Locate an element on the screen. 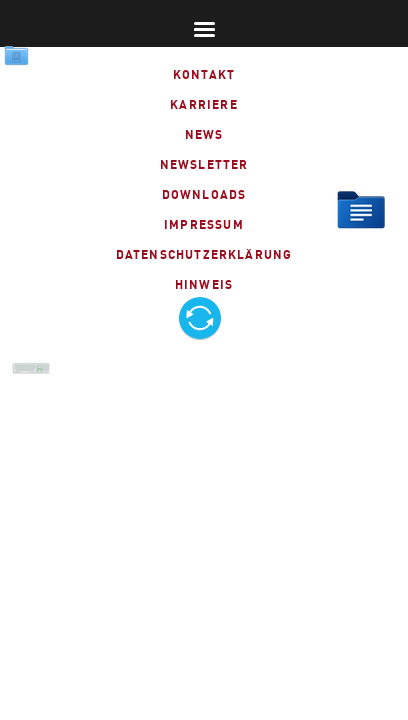  indicates file is syncing with shared folder is located at coordinates (200, 318).